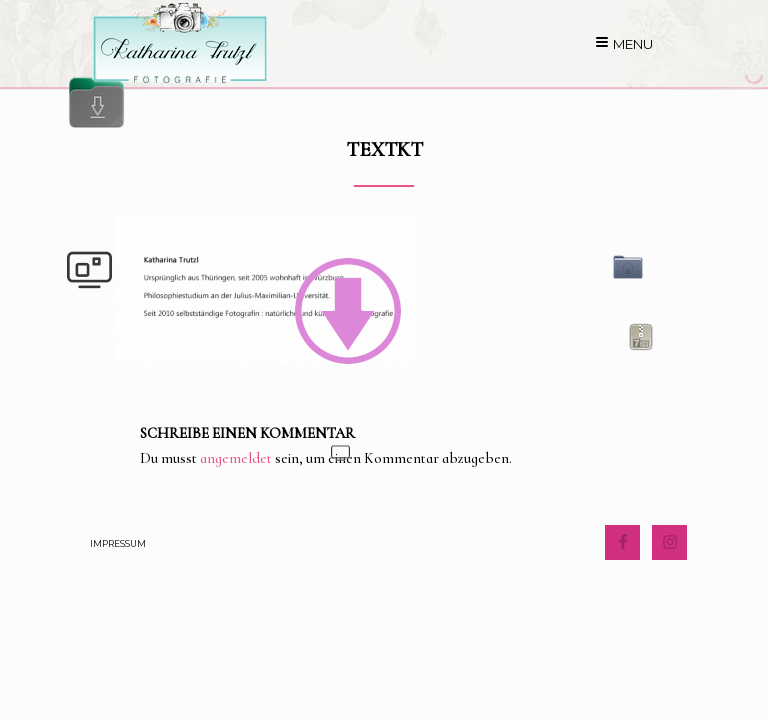 This screenshot has height=720, width=768. I want to click on open your downloads folder, so click(96, 102).